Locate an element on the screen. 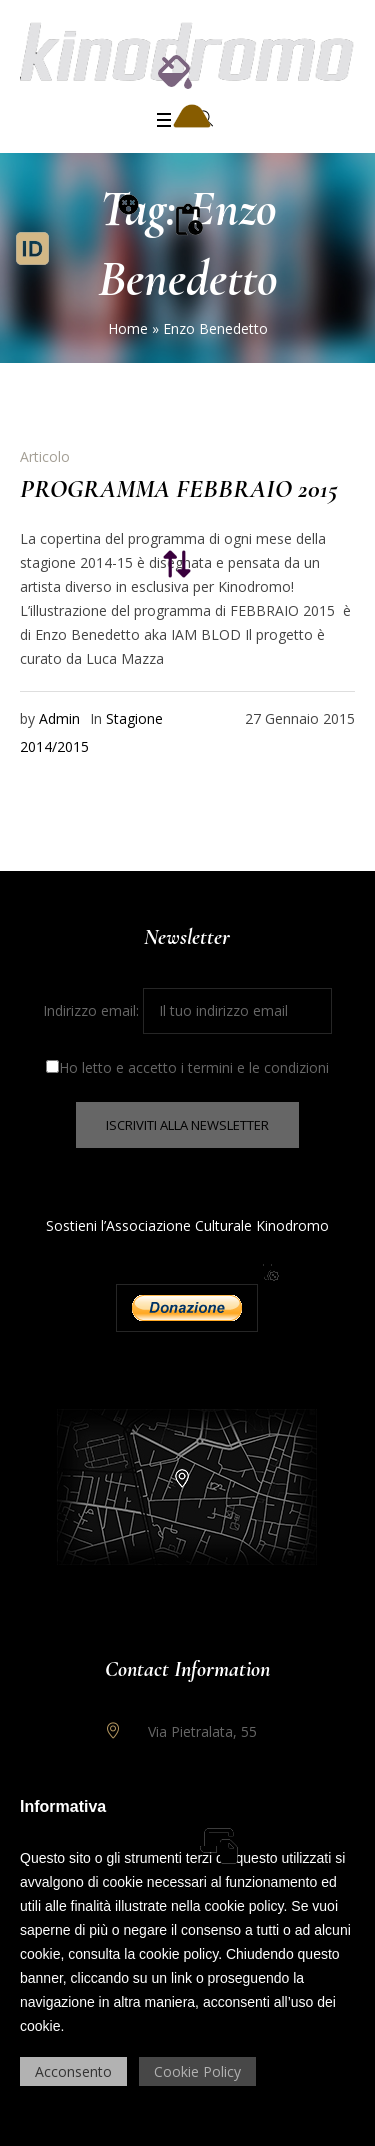  fill an area with color is located at coordinates (174, 71).